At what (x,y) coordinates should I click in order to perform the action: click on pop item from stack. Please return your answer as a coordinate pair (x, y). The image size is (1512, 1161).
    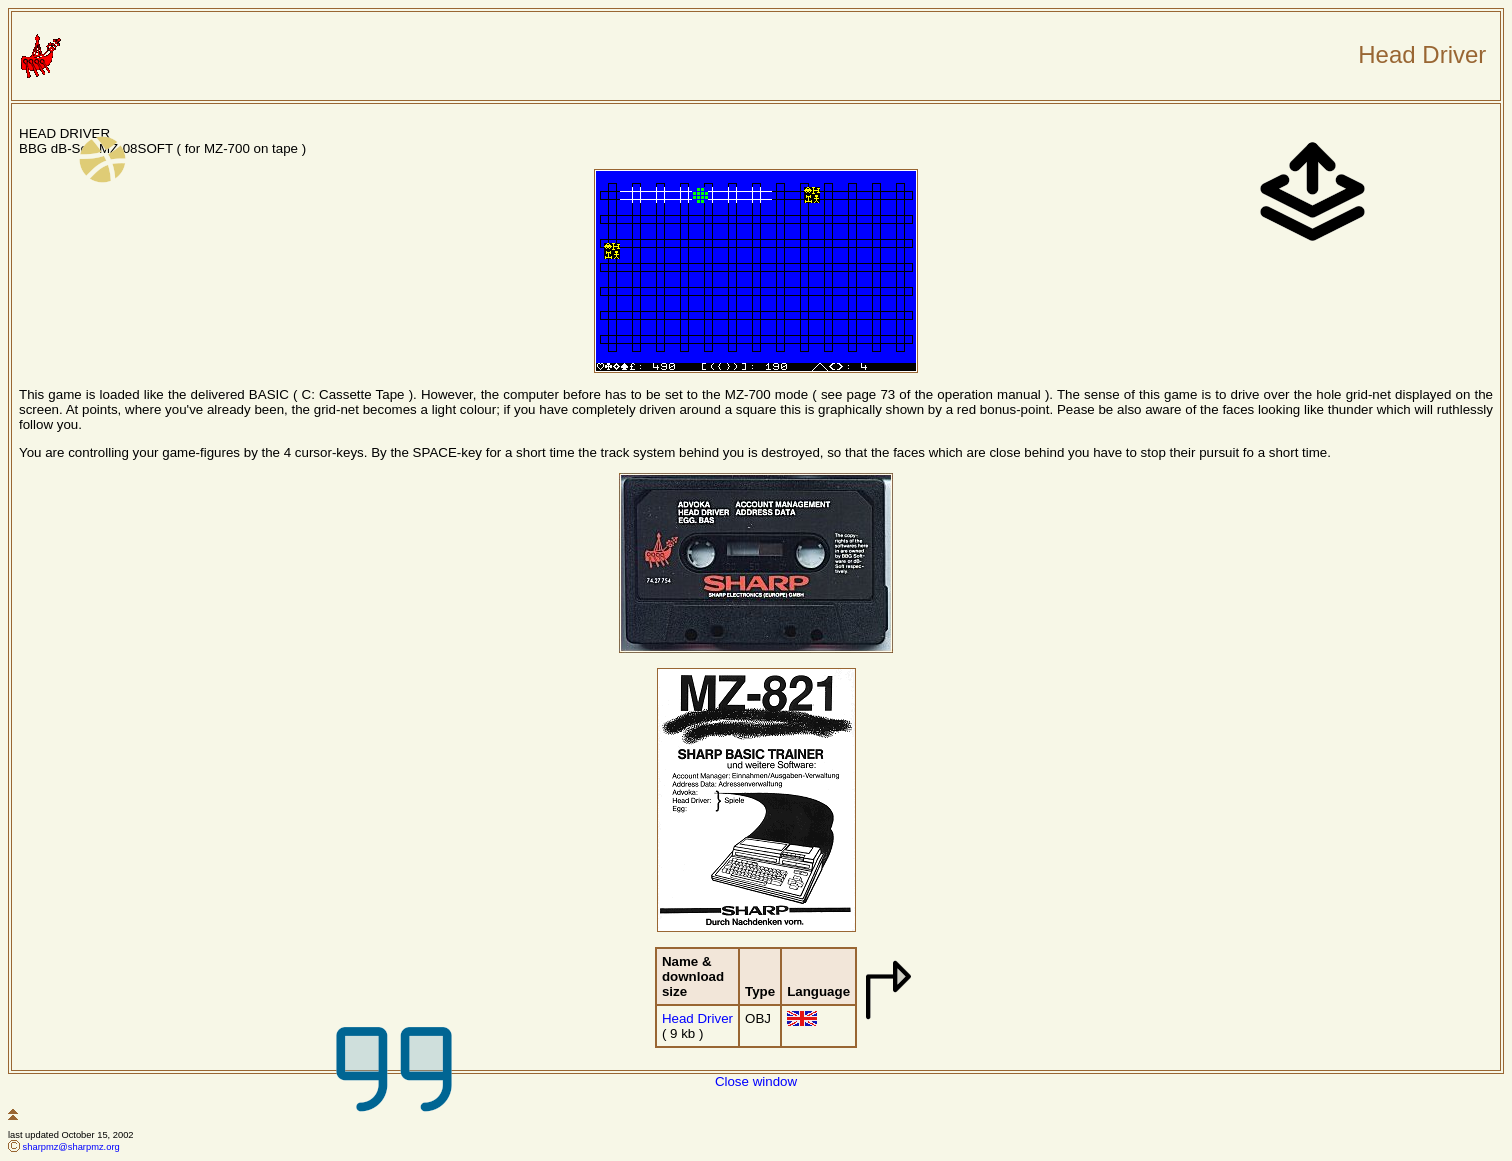
    Looking at the image, I should click on (1312, 194).